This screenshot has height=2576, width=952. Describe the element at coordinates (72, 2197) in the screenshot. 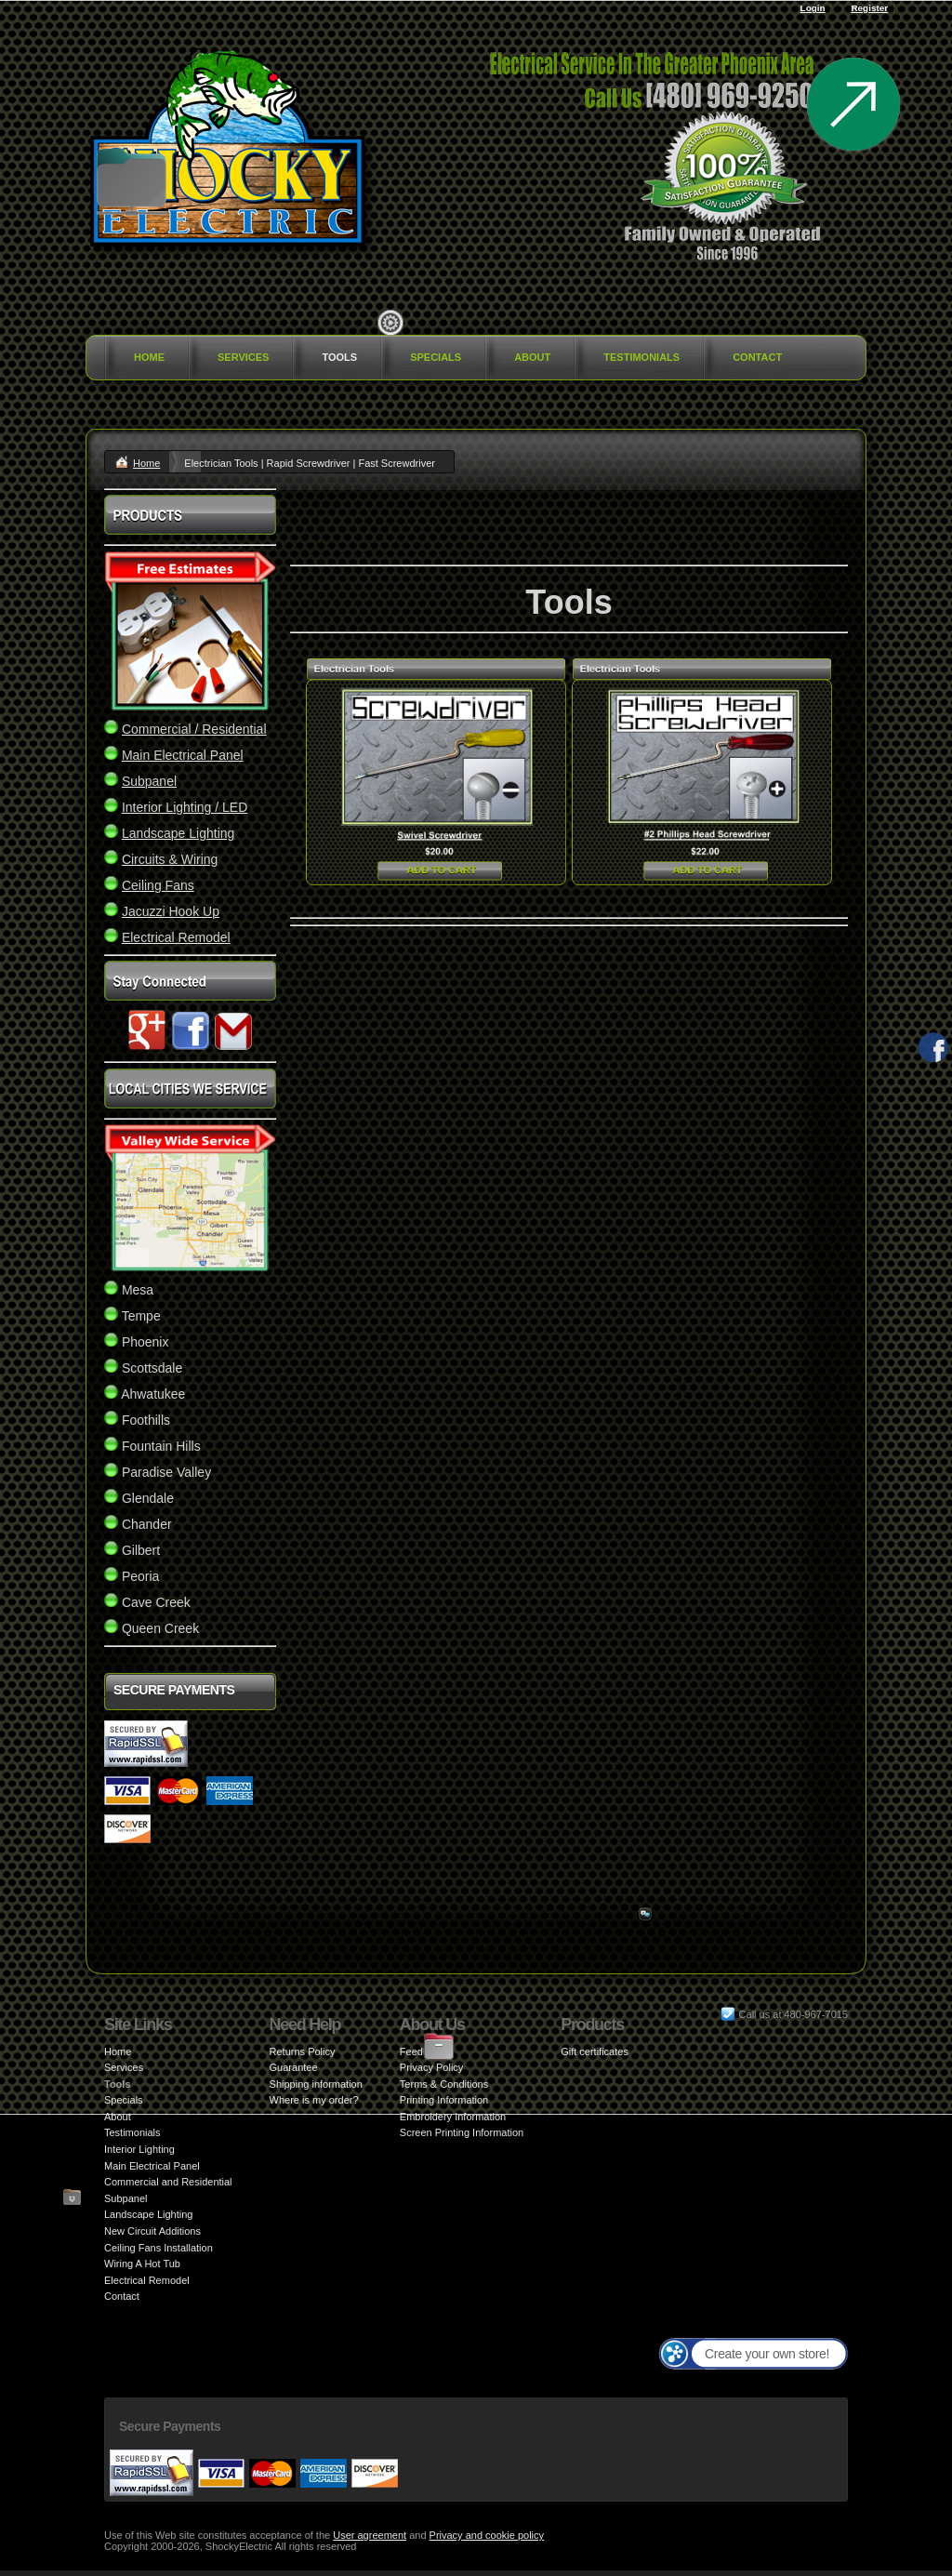

I see `open dropbox synced folder` at that location.